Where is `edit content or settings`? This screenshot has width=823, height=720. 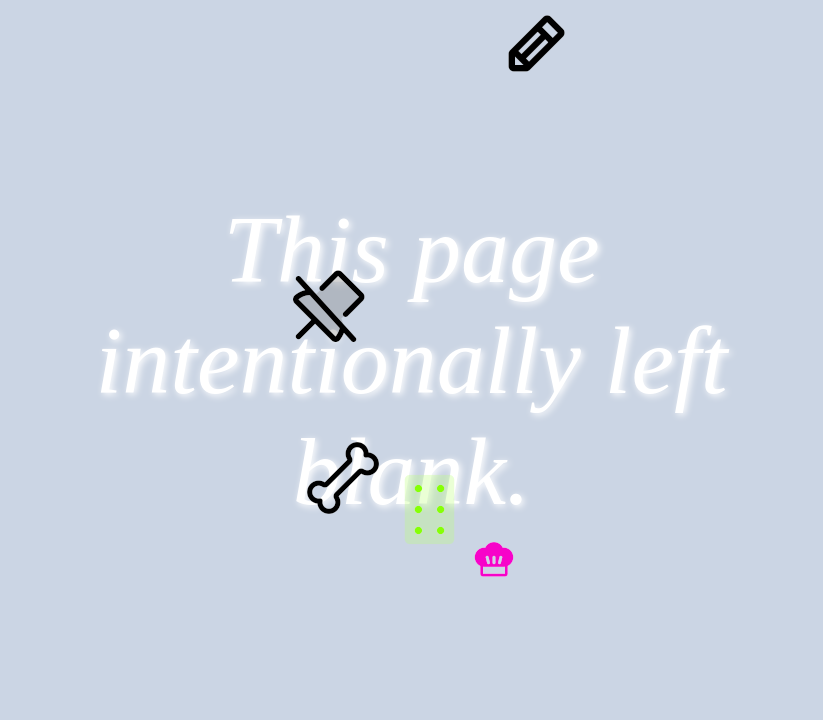
edit content or settings is located at coordinates (535, 44).